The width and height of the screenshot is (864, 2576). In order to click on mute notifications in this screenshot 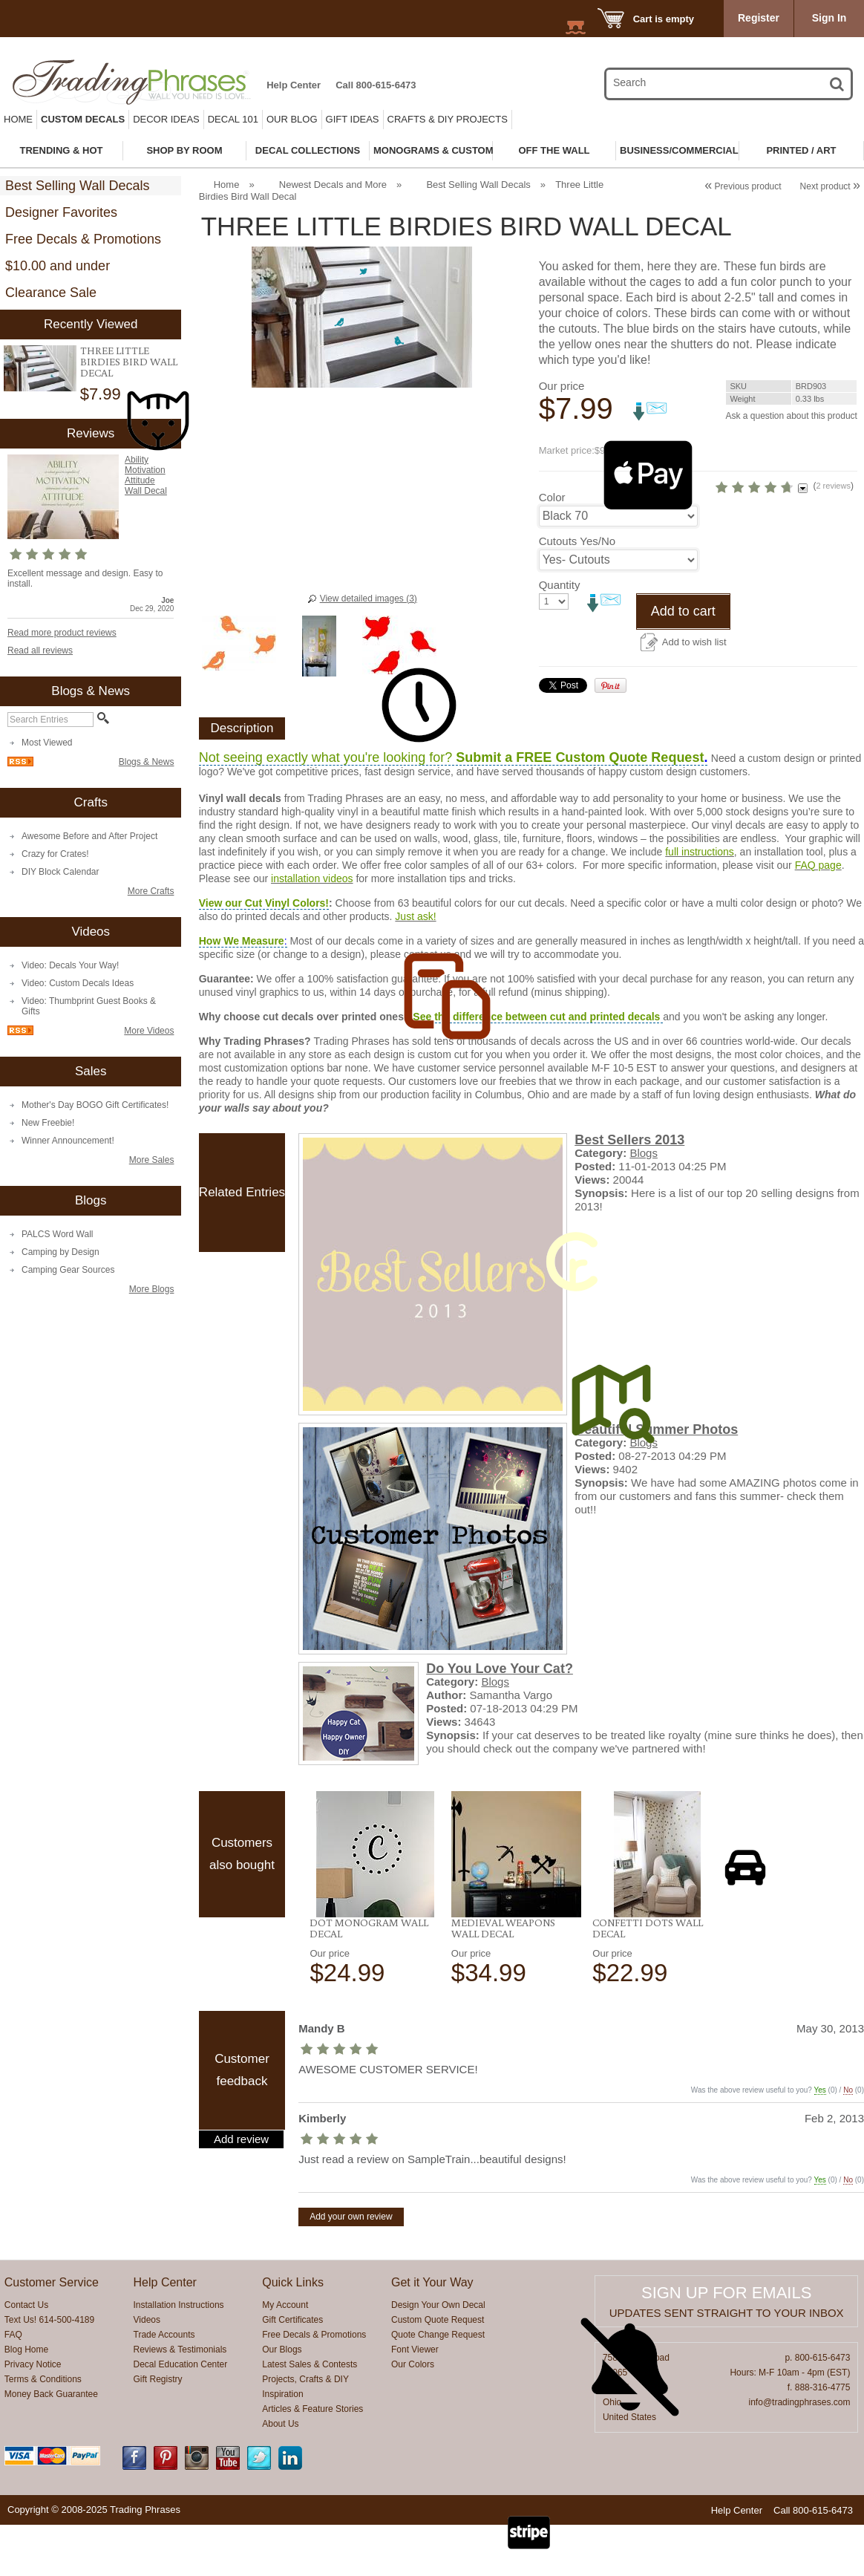, I will do `click(629, 2367)`.